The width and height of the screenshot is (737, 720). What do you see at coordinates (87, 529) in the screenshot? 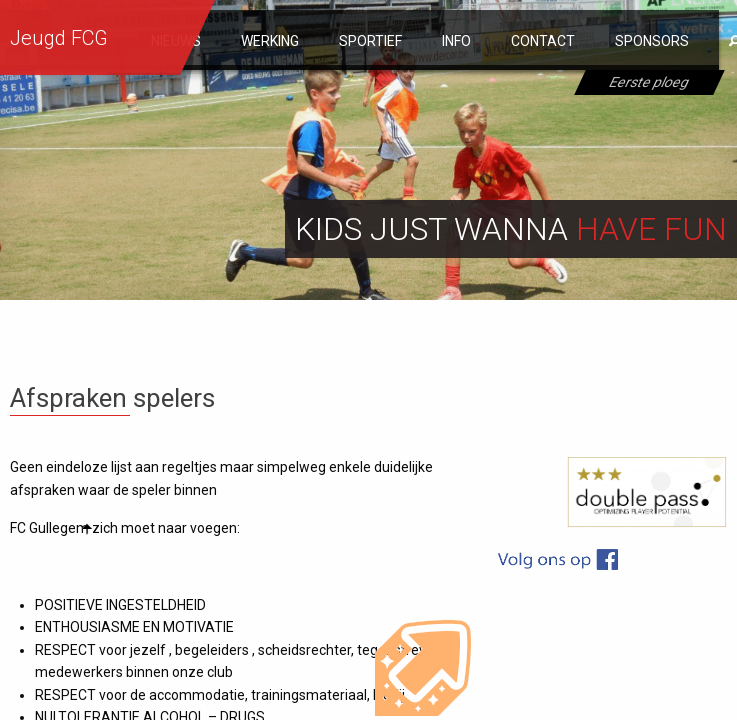
I see `scroll to top of page` at bounding box center [87, 529].